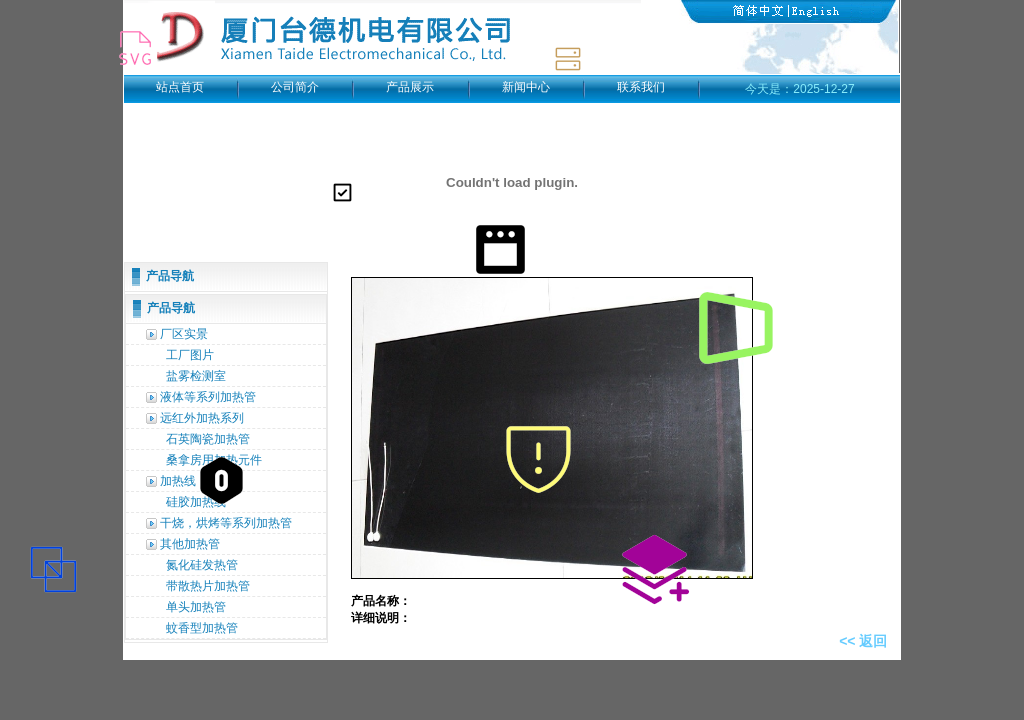 The height and width of the screenshot is (720, 1024). Describe the element at coordinates (342, 192) in the screenshot. I see `mark task as complete` at that location.